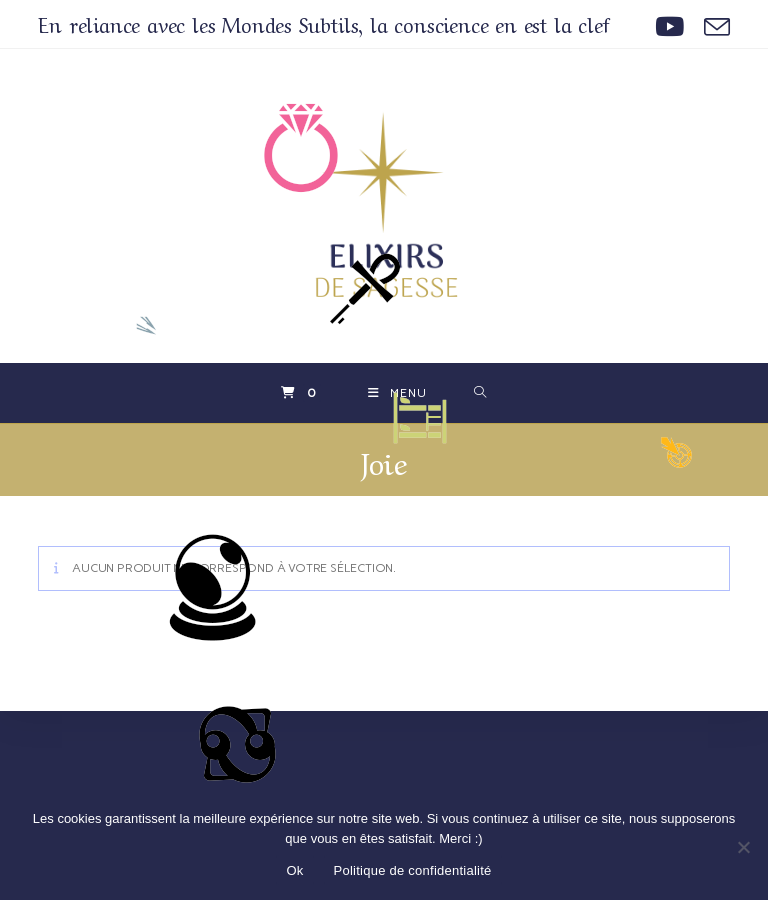  What do you see at coordinates (420, 417) in the screenshot?
I see `view shared room or dormitory accommodations` at bounding box center [420, 417].